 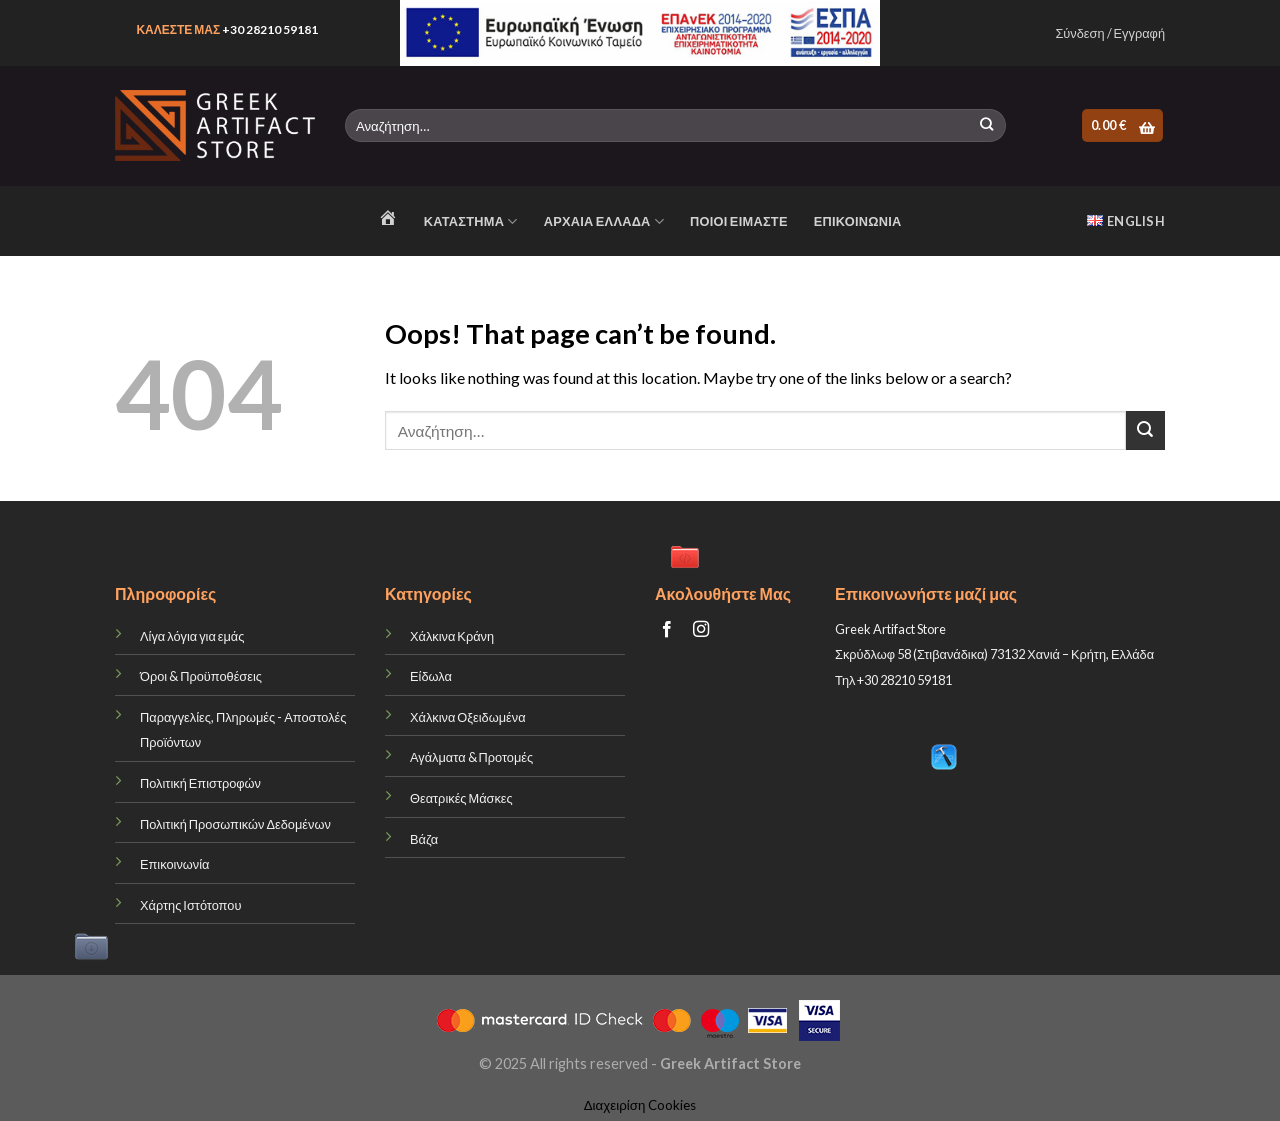 I want to click on open jockey media player app, so click(x=944, y=757).